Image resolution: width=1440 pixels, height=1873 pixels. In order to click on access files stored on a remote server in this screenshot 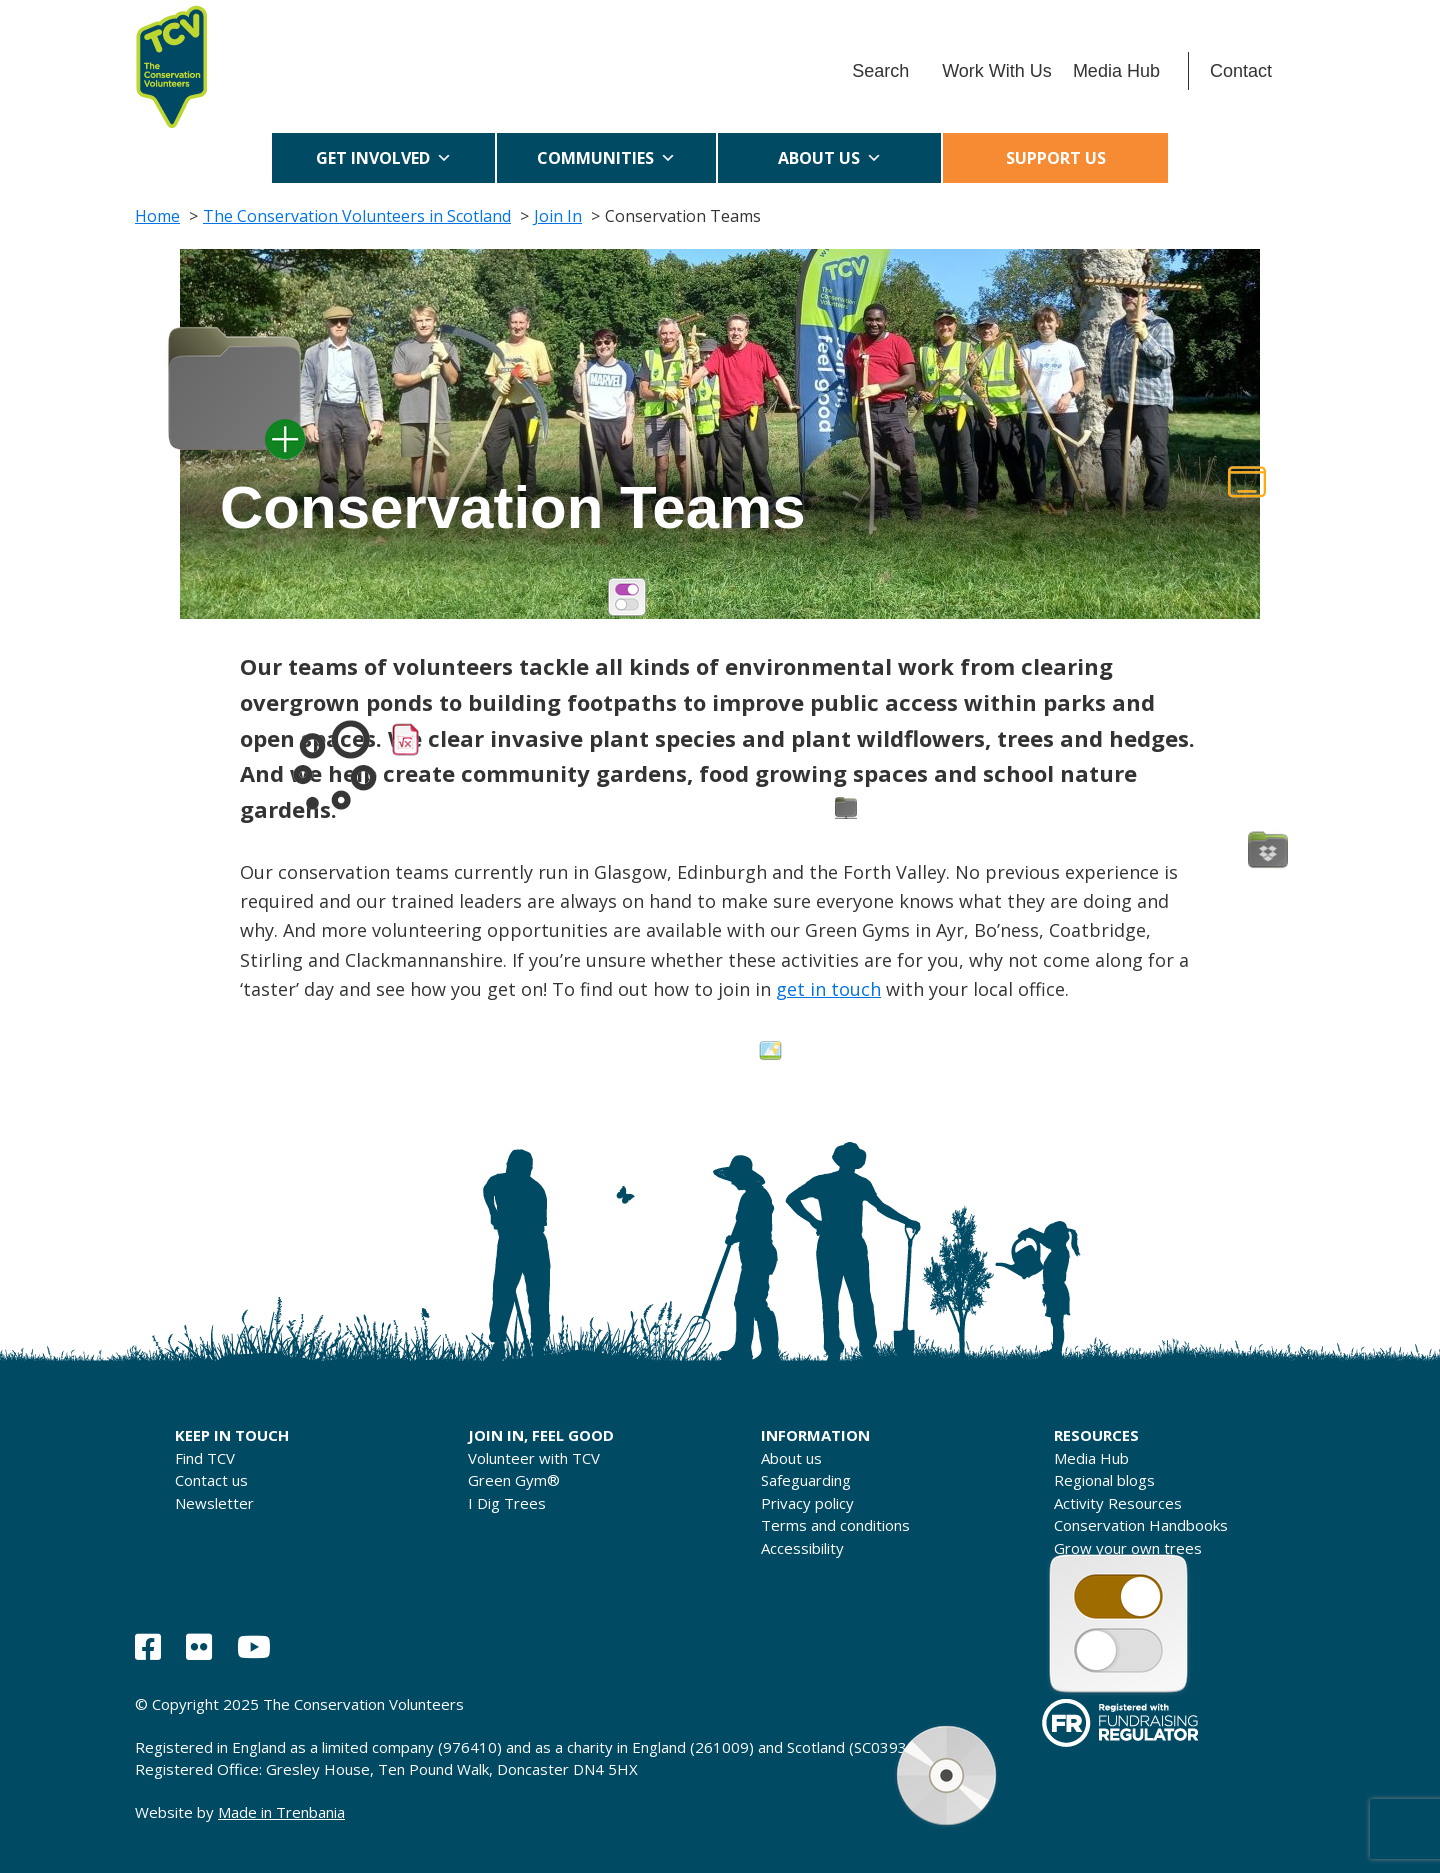, I will do `click(846, 808)`.